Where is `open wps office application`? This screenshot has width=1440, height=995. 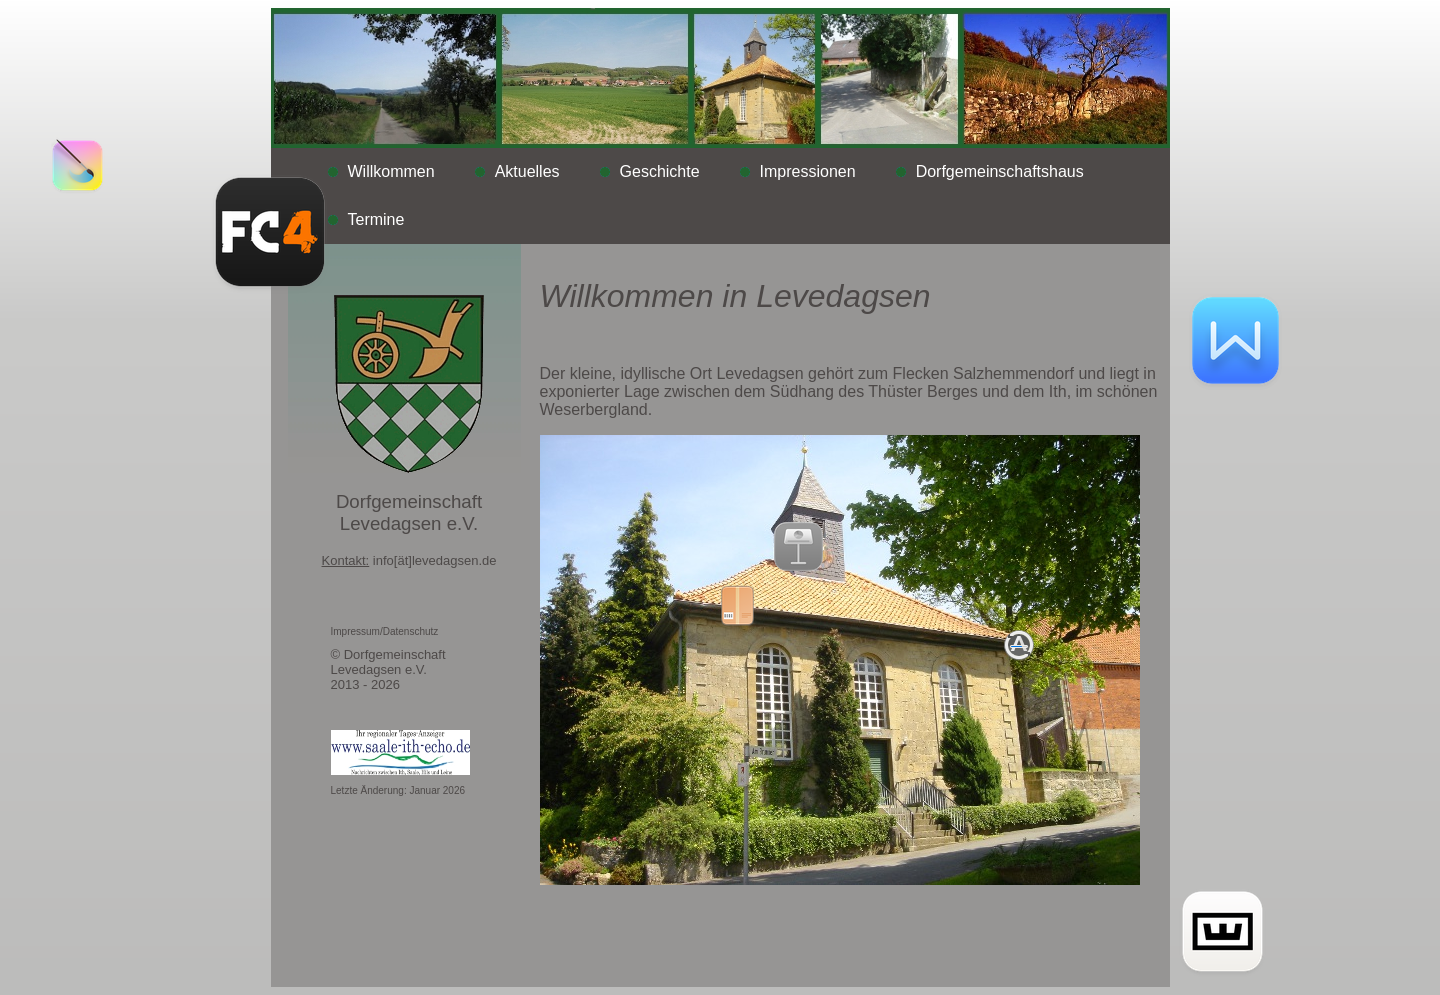
open wps office application is located at coordinates (1235, 340).